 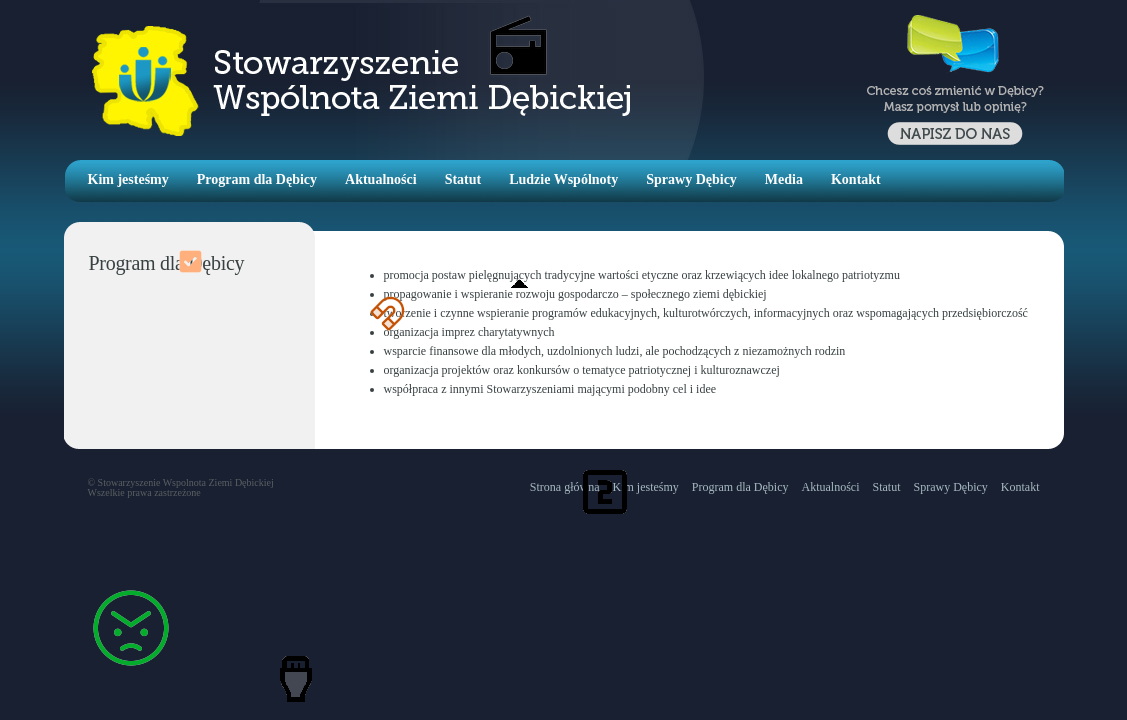 What do you see at coordinates (190, 261) in the screenshot?
I see `a selected or checked item` at bounding box center [190, 261].